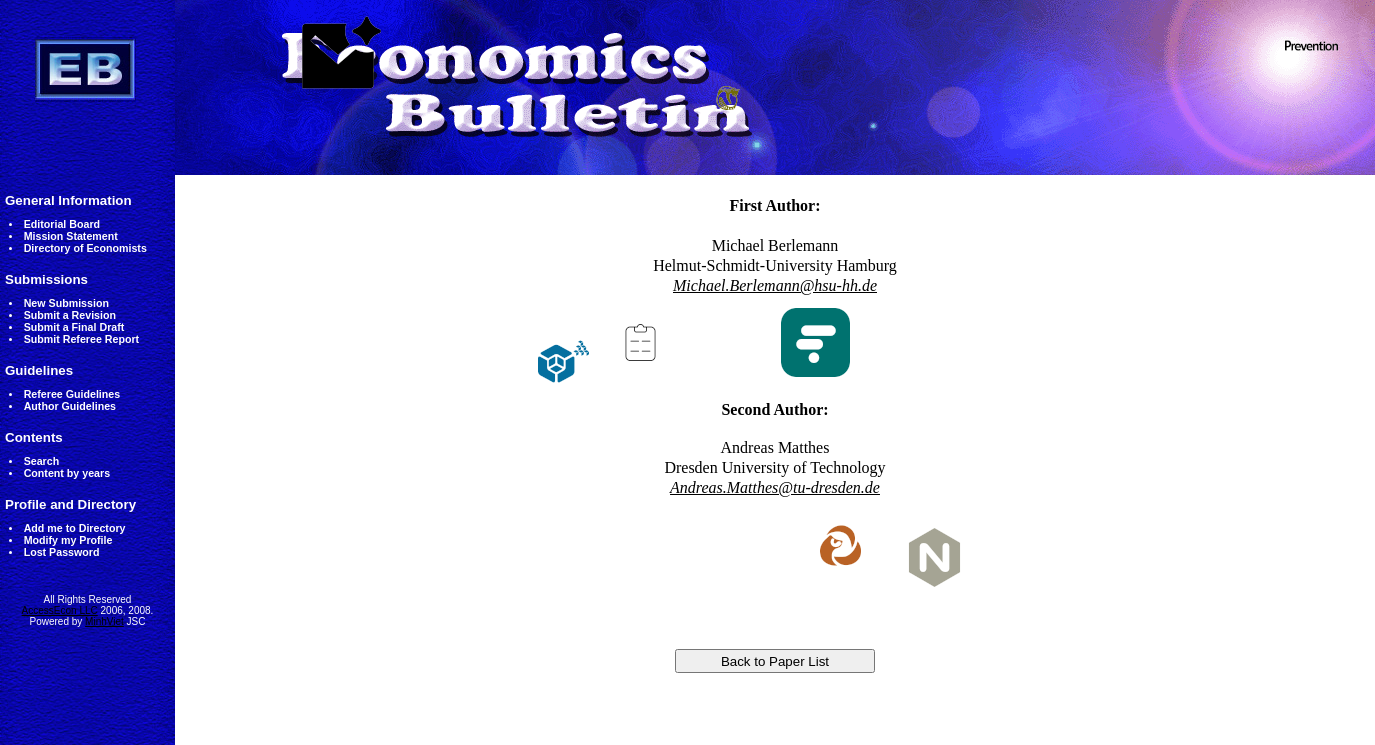 Image resolution: width=1375 pixels, height=745 pixels. I want to click on open GNU IceCat browser, so click(728, 98).